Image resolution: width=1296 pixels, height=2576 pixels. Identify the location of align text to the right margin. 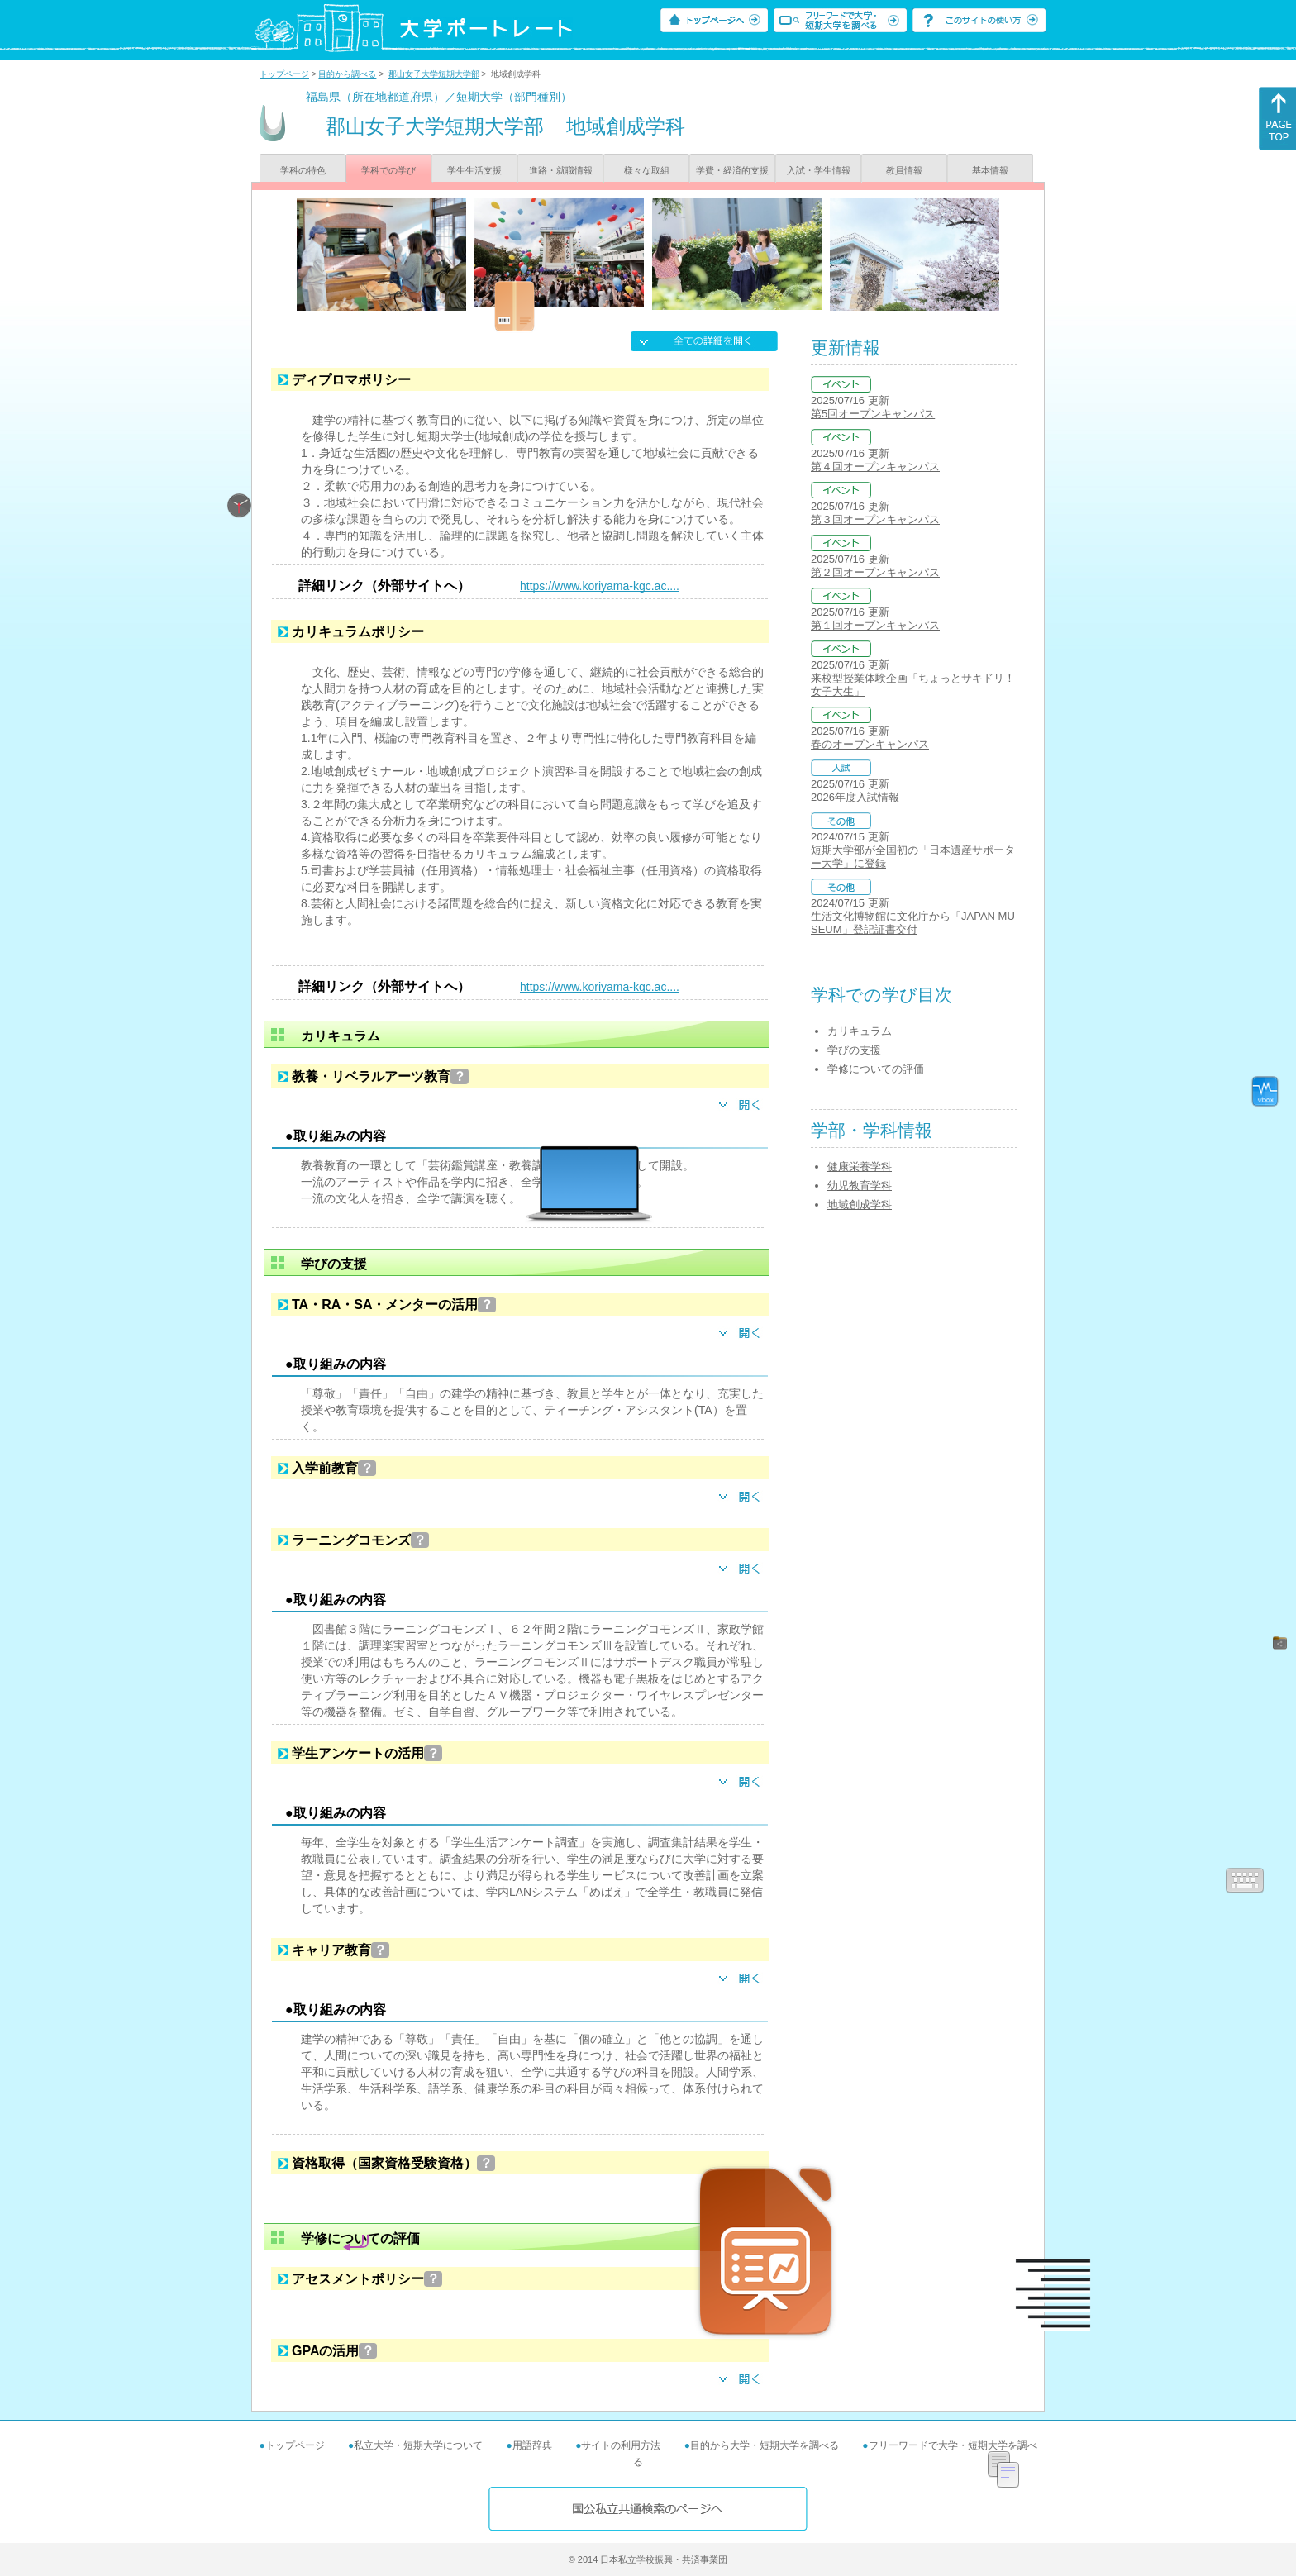
(1053, 2295).